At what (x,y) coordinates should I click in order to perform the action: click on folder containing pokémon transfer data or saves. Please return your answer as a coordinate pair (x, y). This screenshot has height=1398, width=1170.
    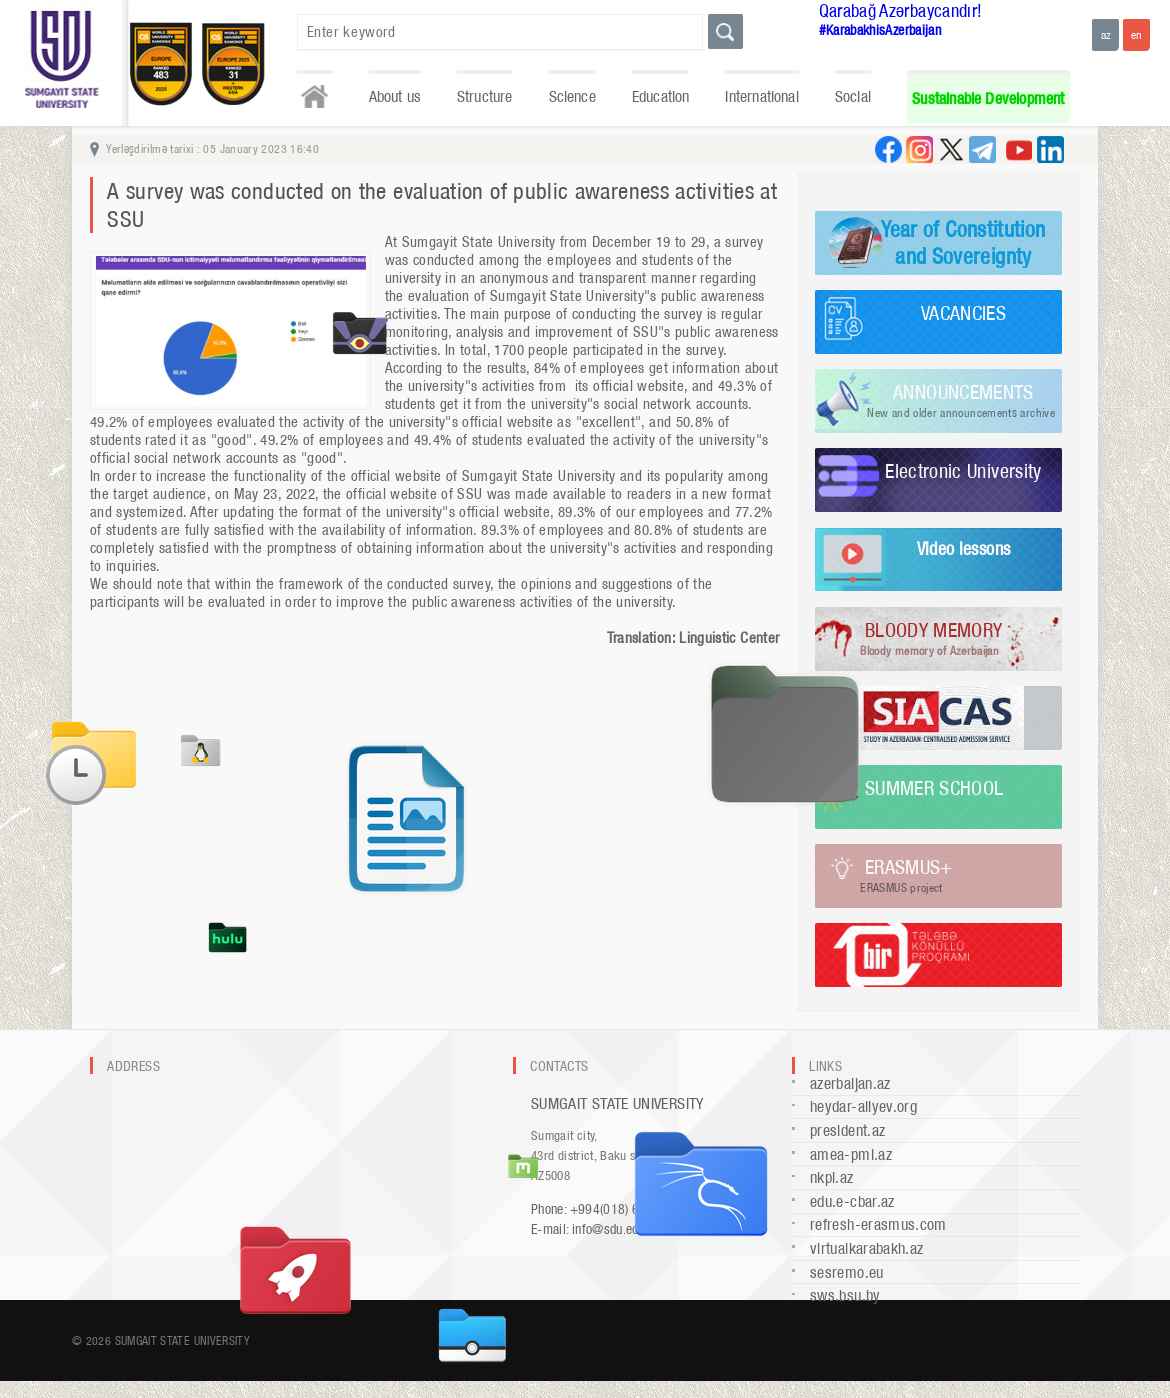
    Looking at the image, I should click on (472, 1337).